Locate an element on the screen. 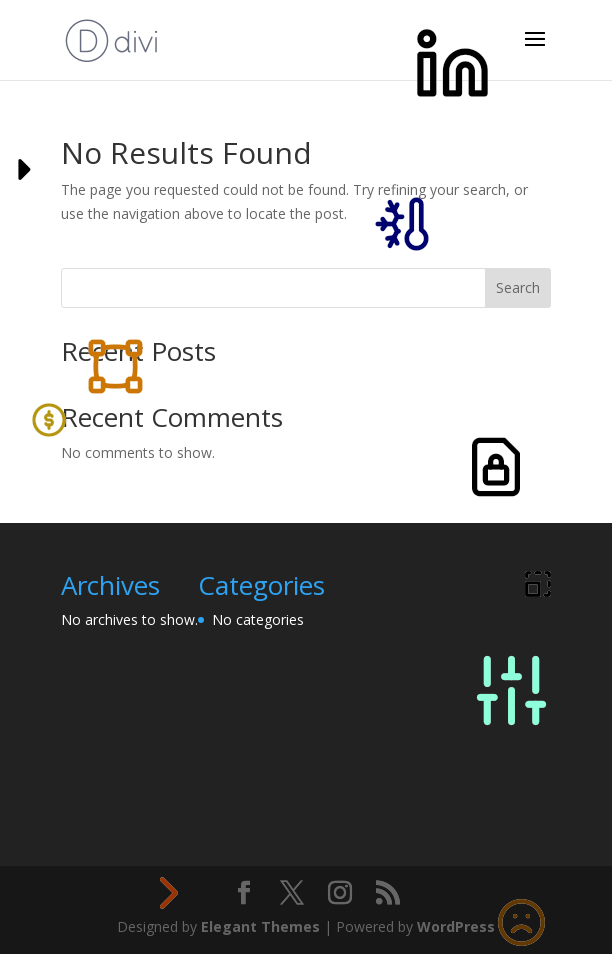  adjust settings or preferences is located at coordinates (511, 690).